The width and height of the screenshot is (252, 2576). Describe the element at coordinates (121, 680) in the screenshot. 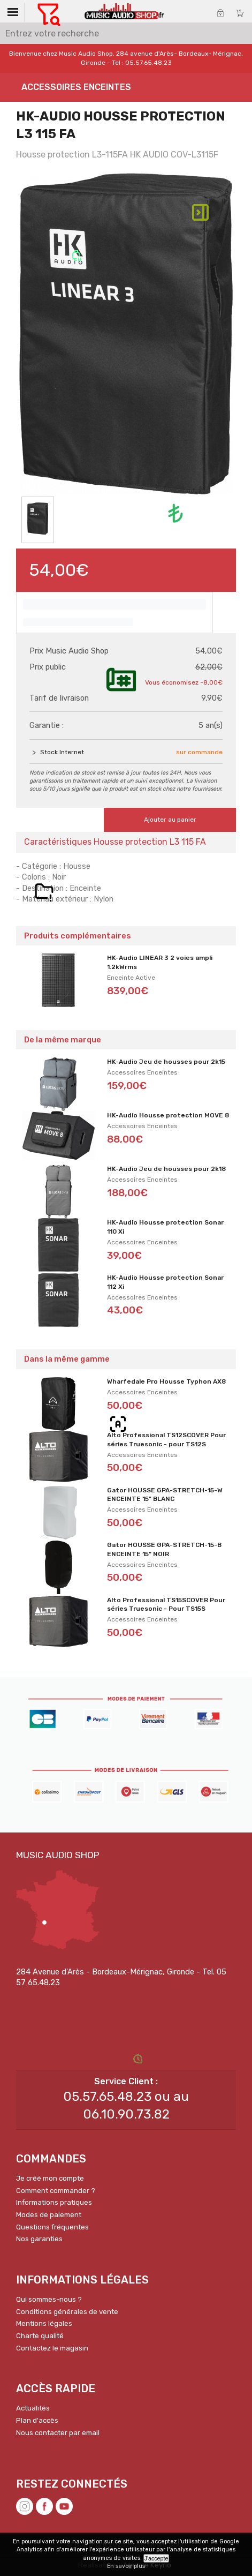

I see `view project blueprints or technical plans` at that location.